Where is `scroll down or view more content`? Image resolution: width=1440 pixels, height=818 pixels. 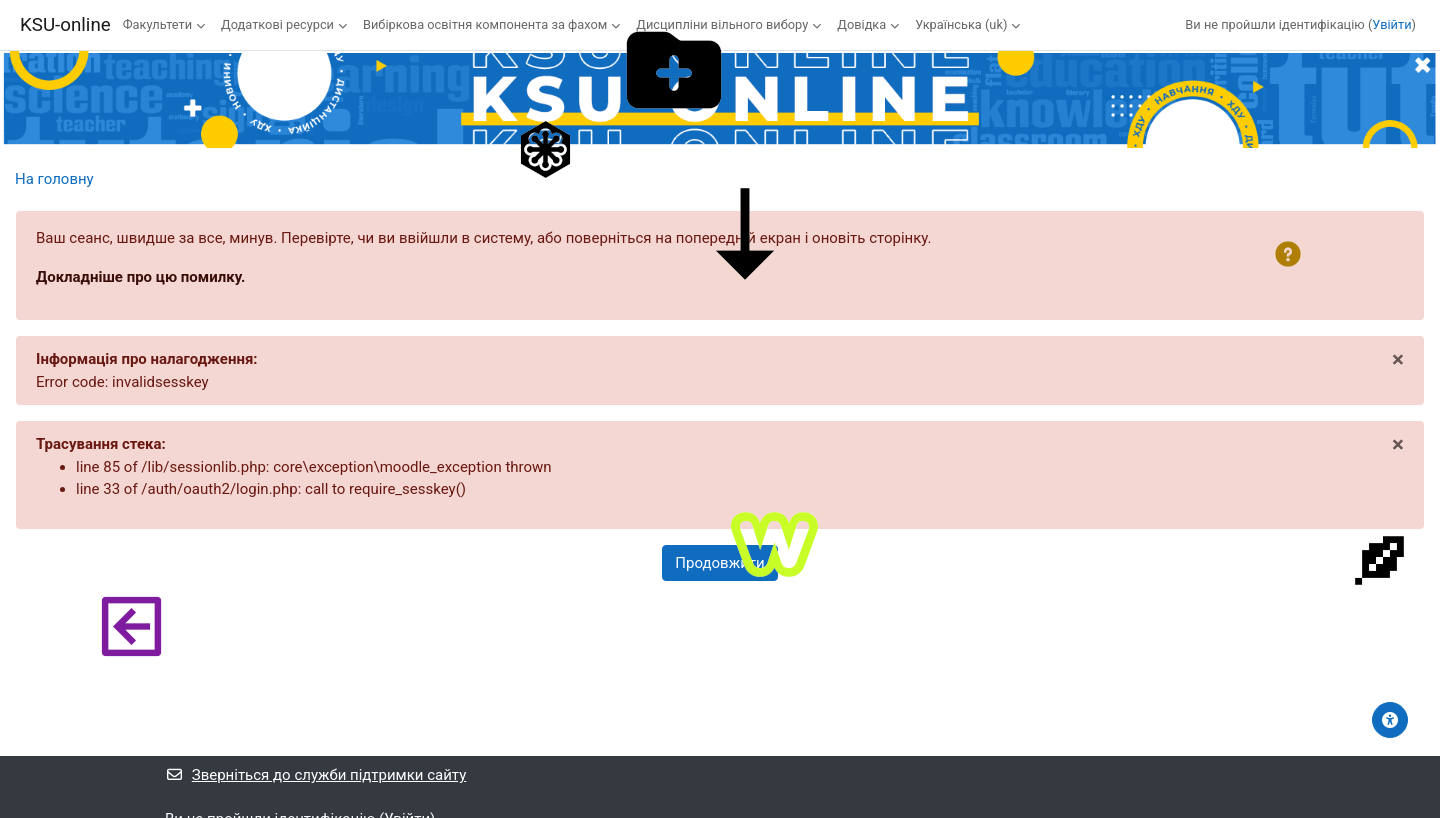
scroll down or view more content is located at coordinates (745, 234).